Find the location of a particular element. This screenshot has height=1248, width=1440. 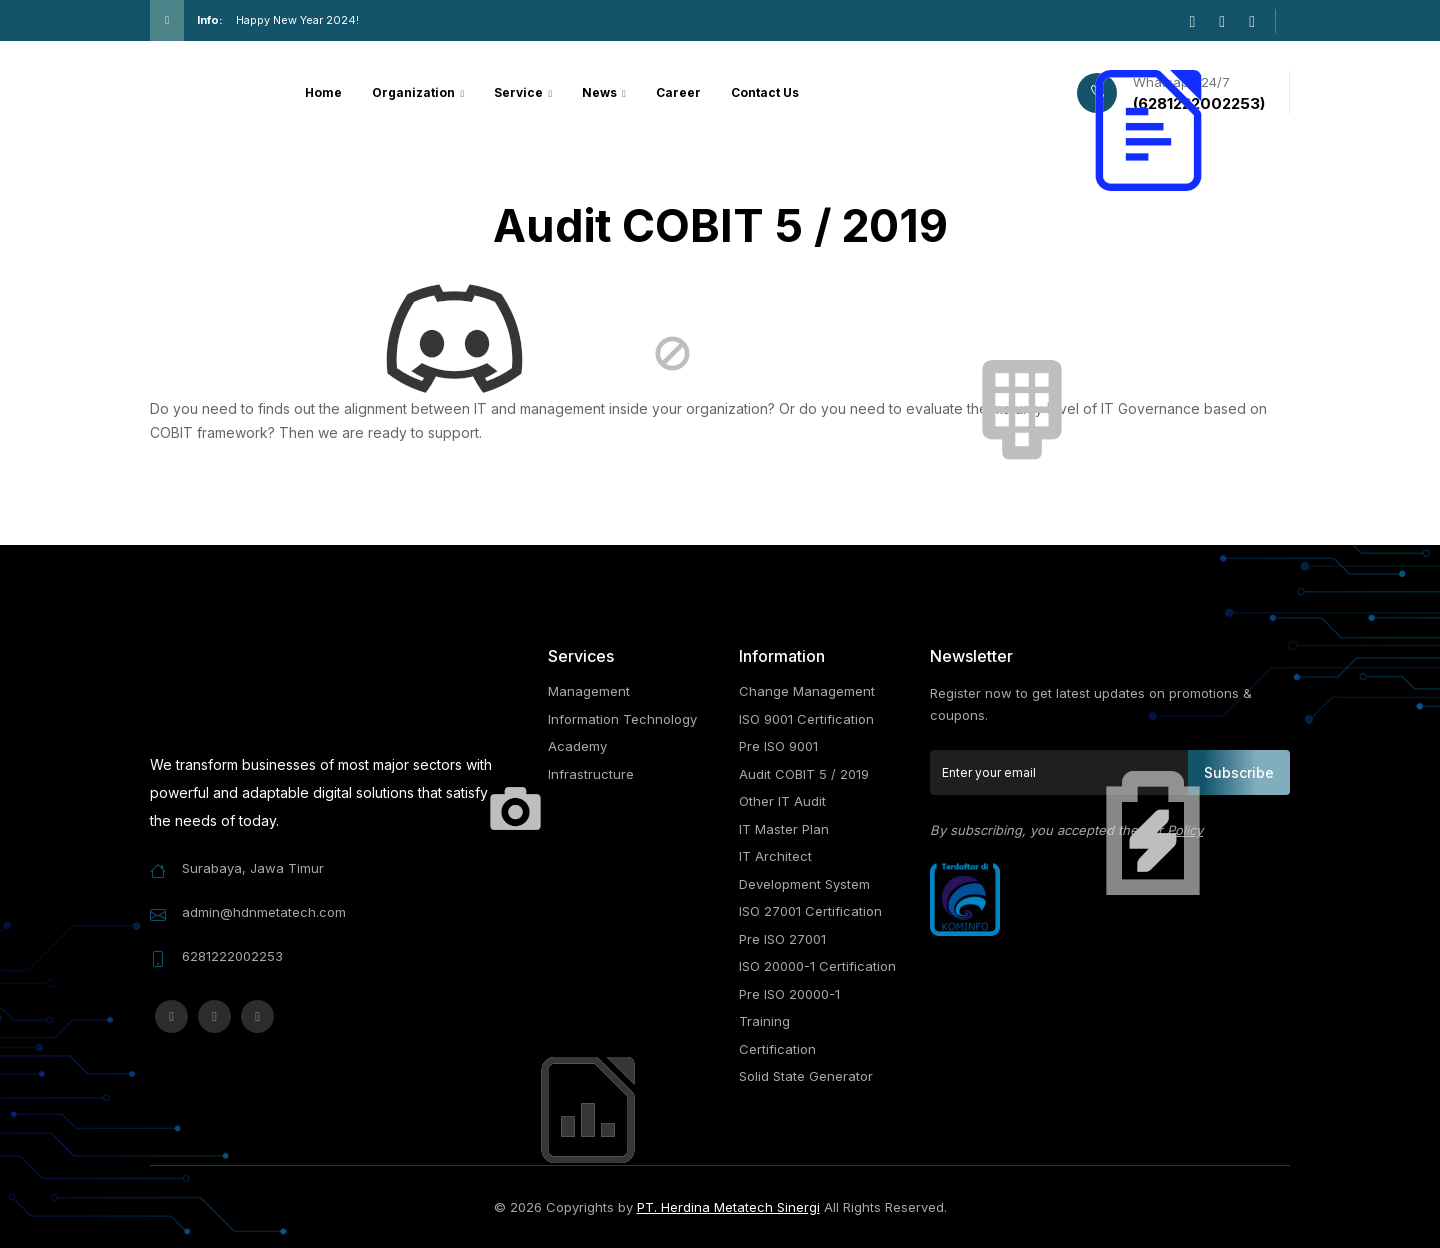

open LibreOffice Writer document editor is located at coordinates (1148, 130).